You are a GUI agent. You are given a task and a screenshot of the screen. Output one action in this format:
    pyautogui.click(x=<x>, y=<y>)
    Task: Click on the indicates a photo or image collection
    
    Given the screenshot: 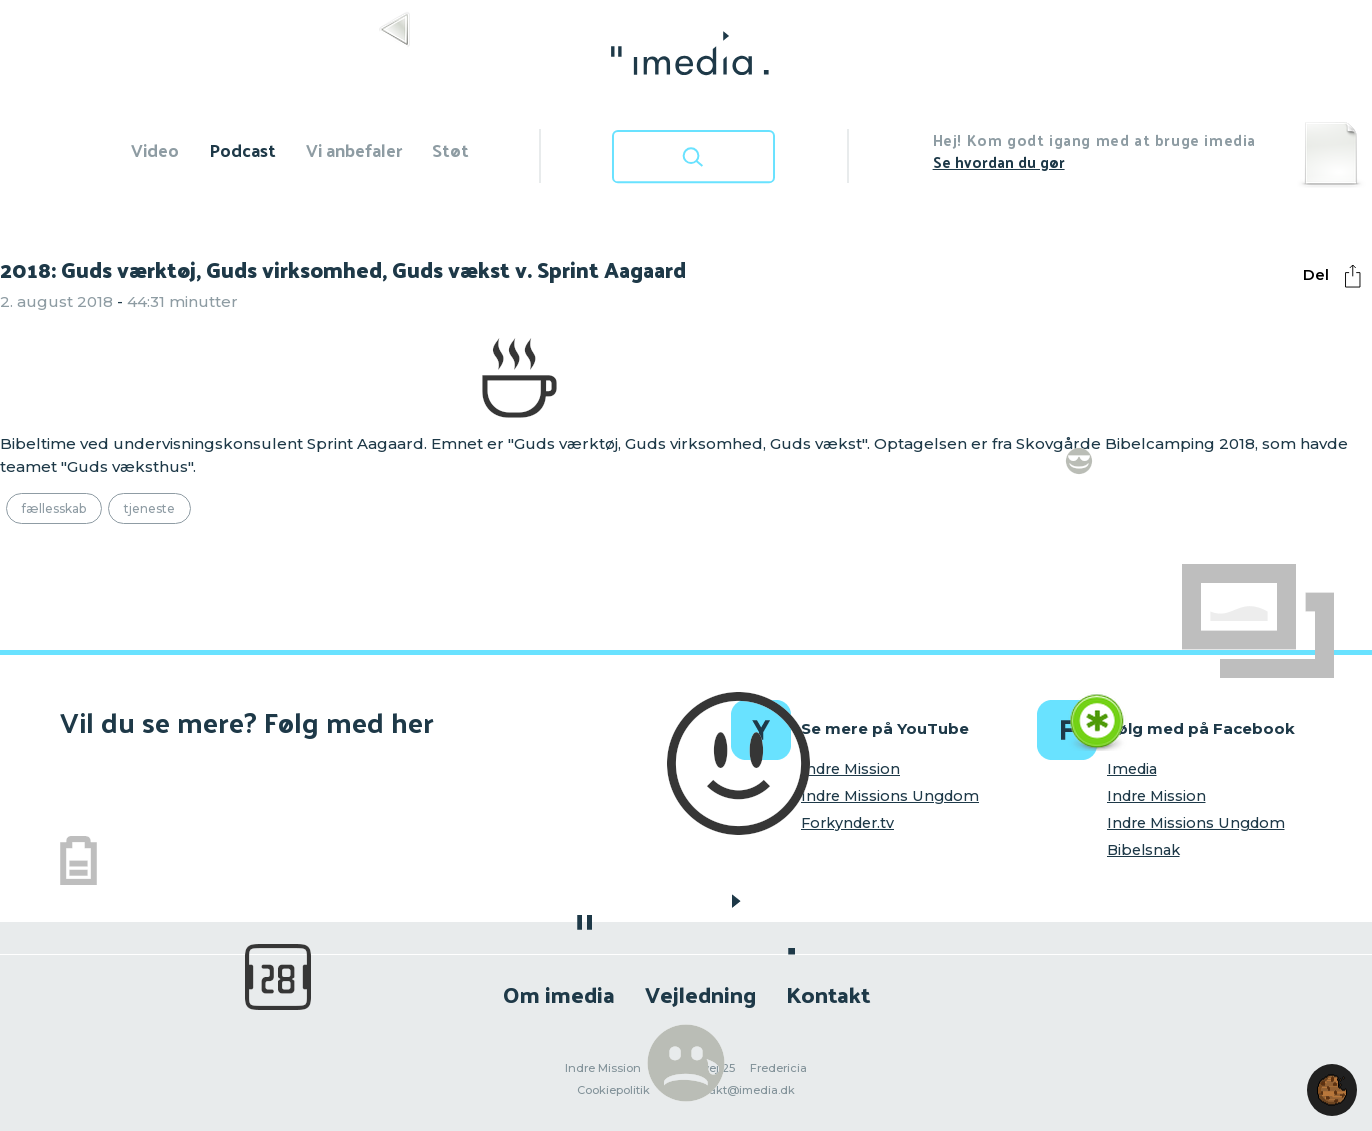 What is the action you would take?
    pyautogui.click(x=1258, y=621)
    